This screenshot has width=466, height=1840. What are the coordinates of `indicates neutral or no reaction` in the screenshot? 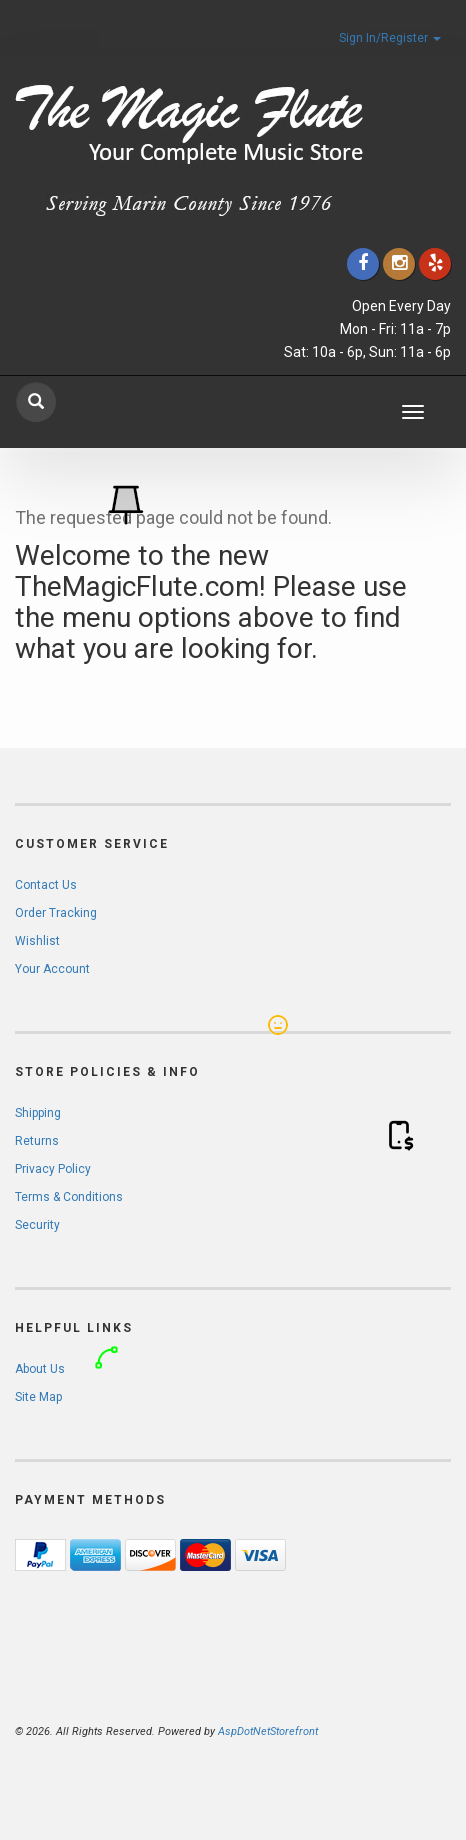 It's located at (278, 1025).